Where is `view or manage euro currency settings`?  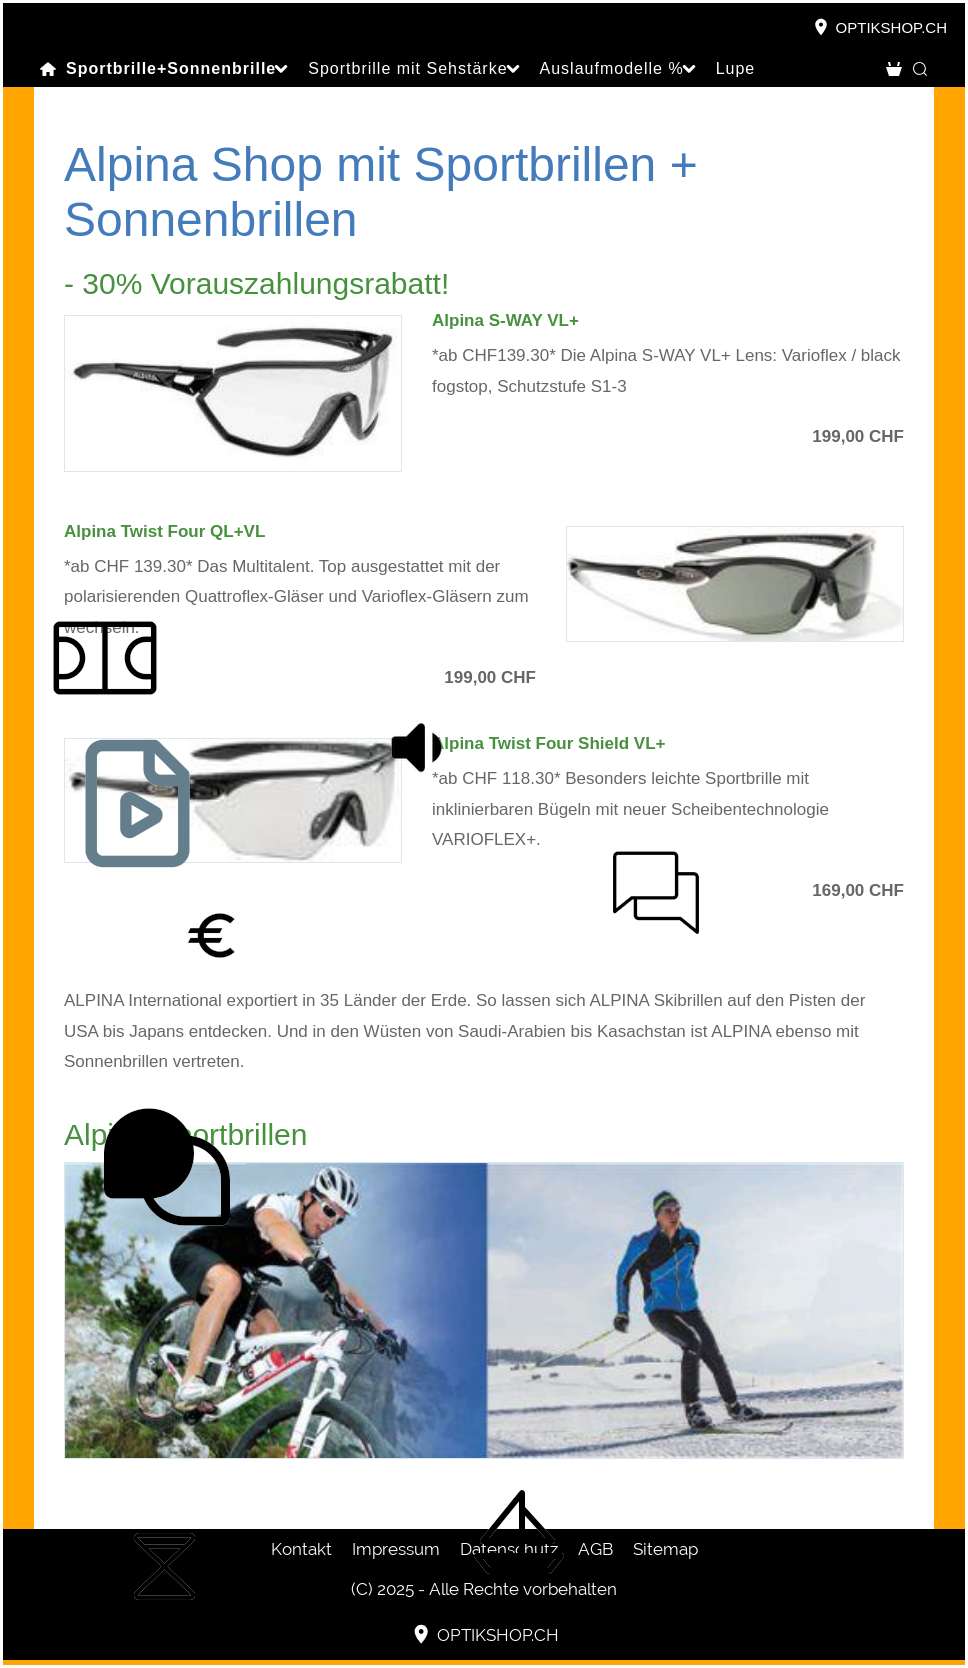 view or manage euro currency settings is located at coordinates (212, 935).